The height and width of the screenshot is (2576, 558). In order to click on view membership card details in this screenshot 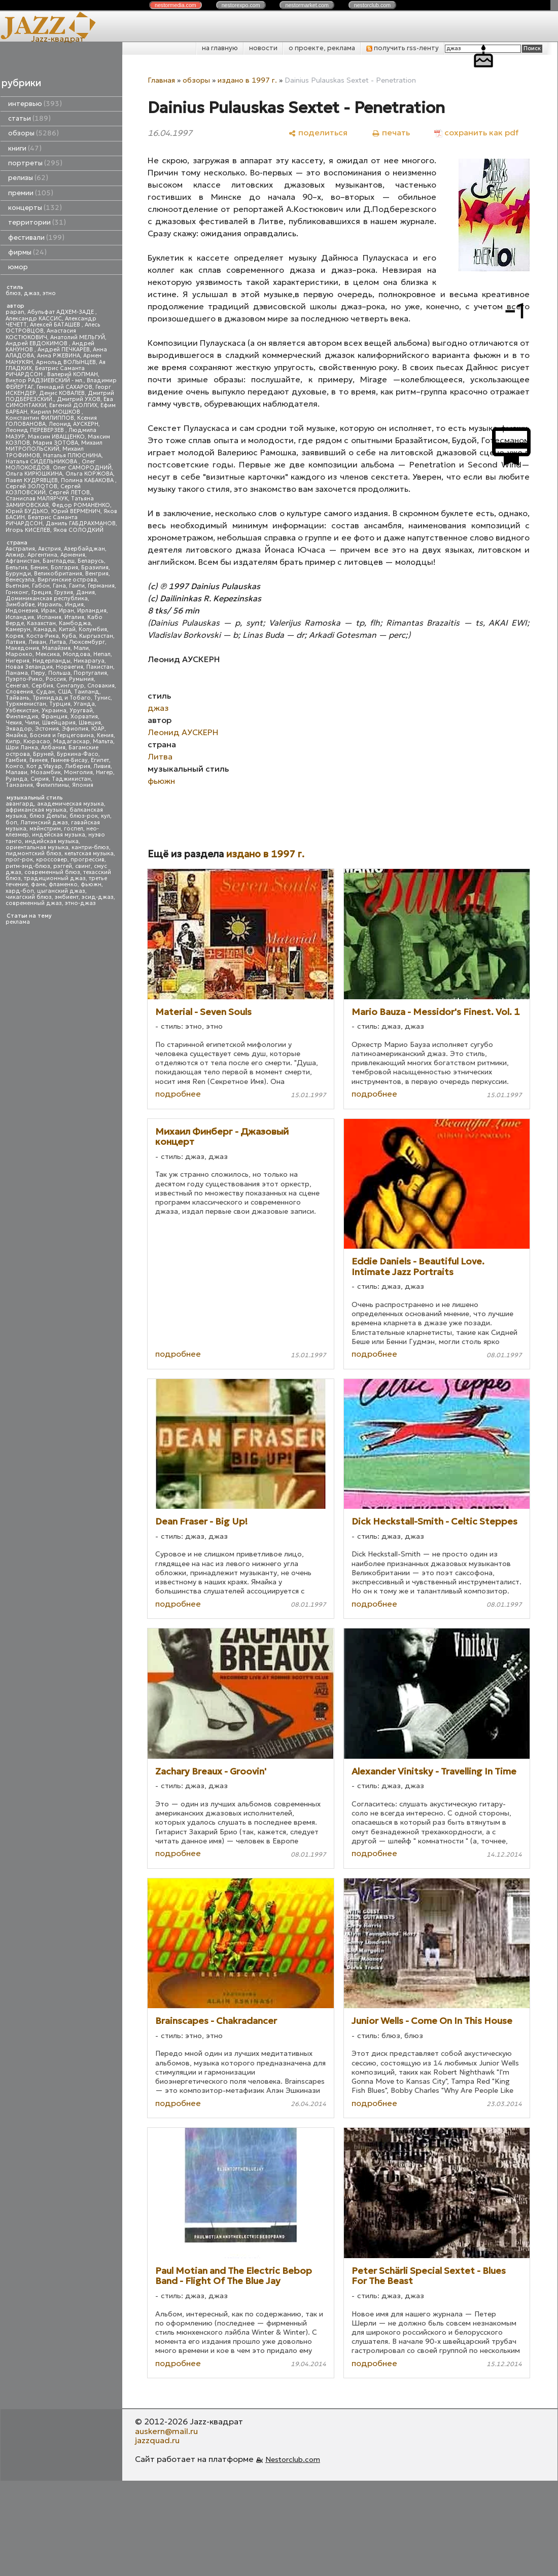, I will do `click(511, 447)`.